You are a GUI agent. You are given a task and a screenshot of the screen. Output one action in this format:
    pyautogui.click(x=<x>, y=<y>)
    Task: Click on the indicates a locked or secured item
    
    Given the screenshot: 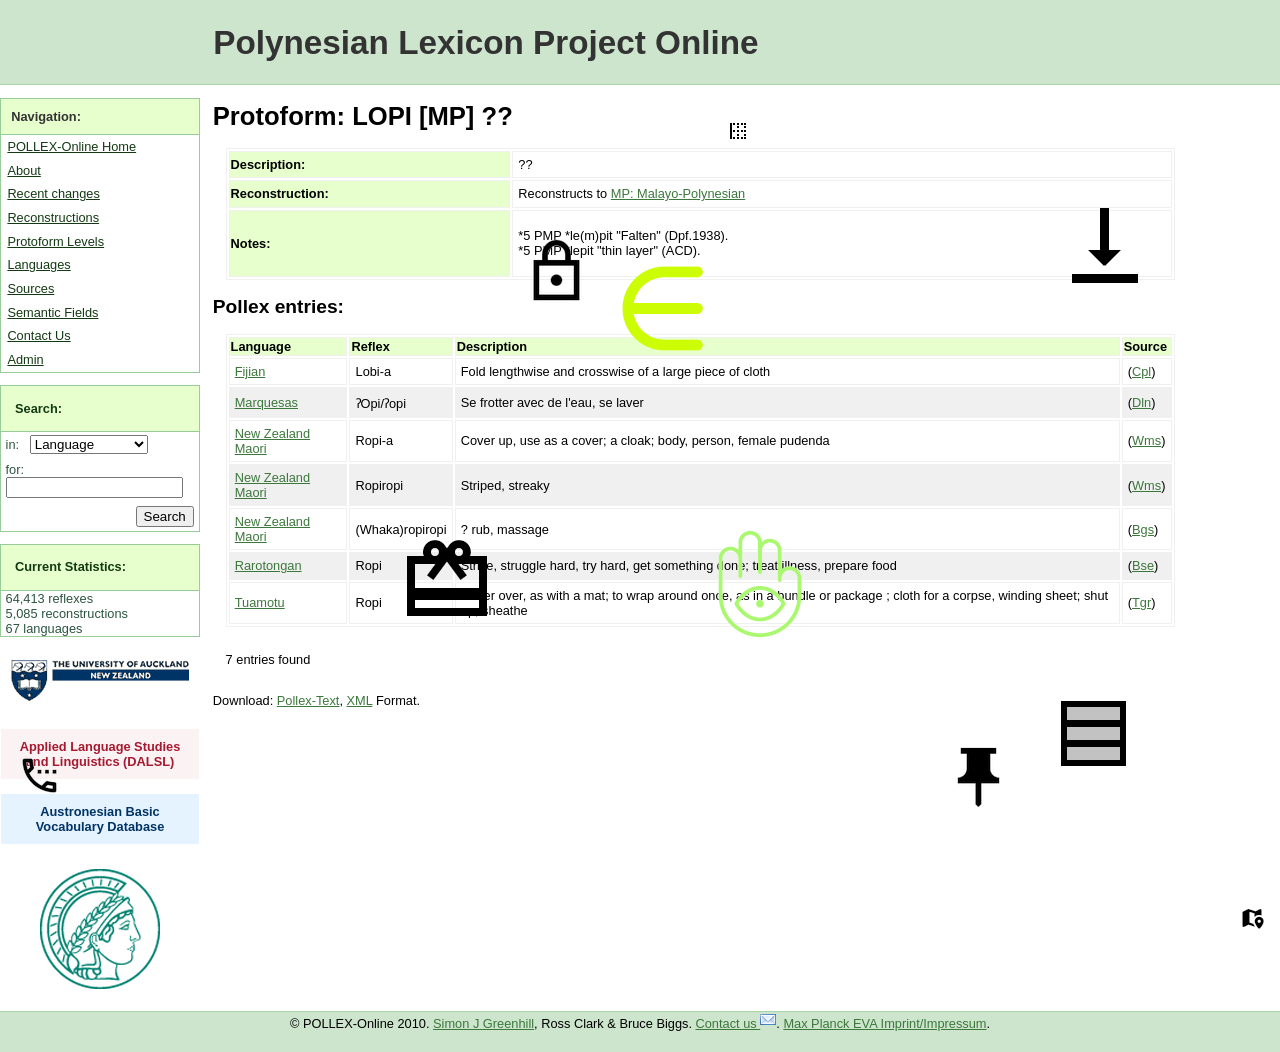 What is the action you would take?
    pyautogui.click(x=556, y=271)
    